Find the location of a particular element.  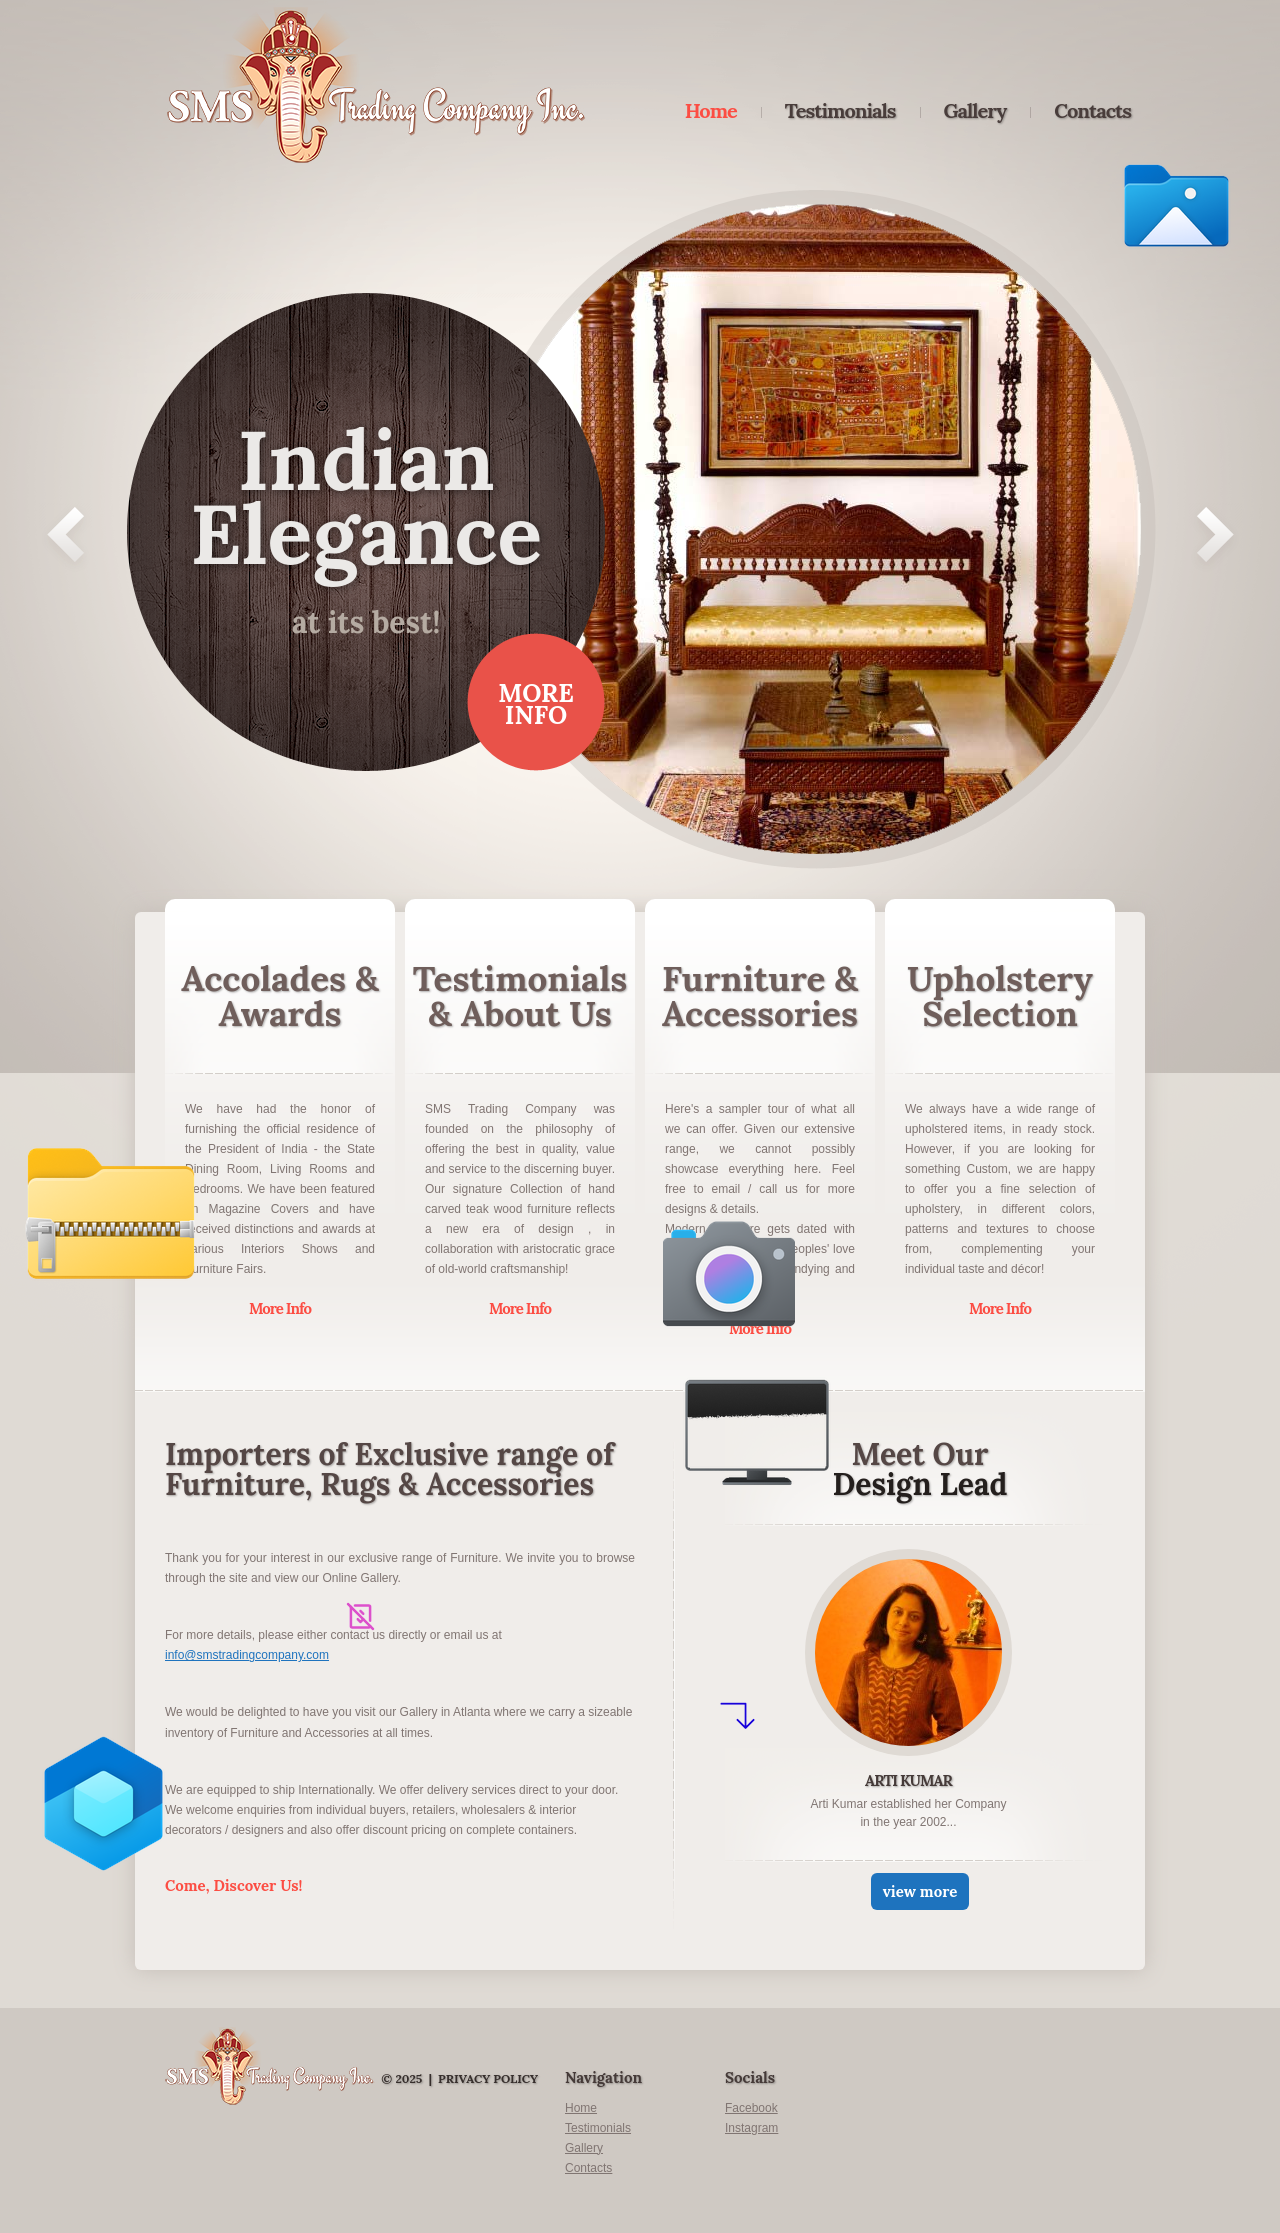

open assist2 application is located at coordinates (103, 1803).